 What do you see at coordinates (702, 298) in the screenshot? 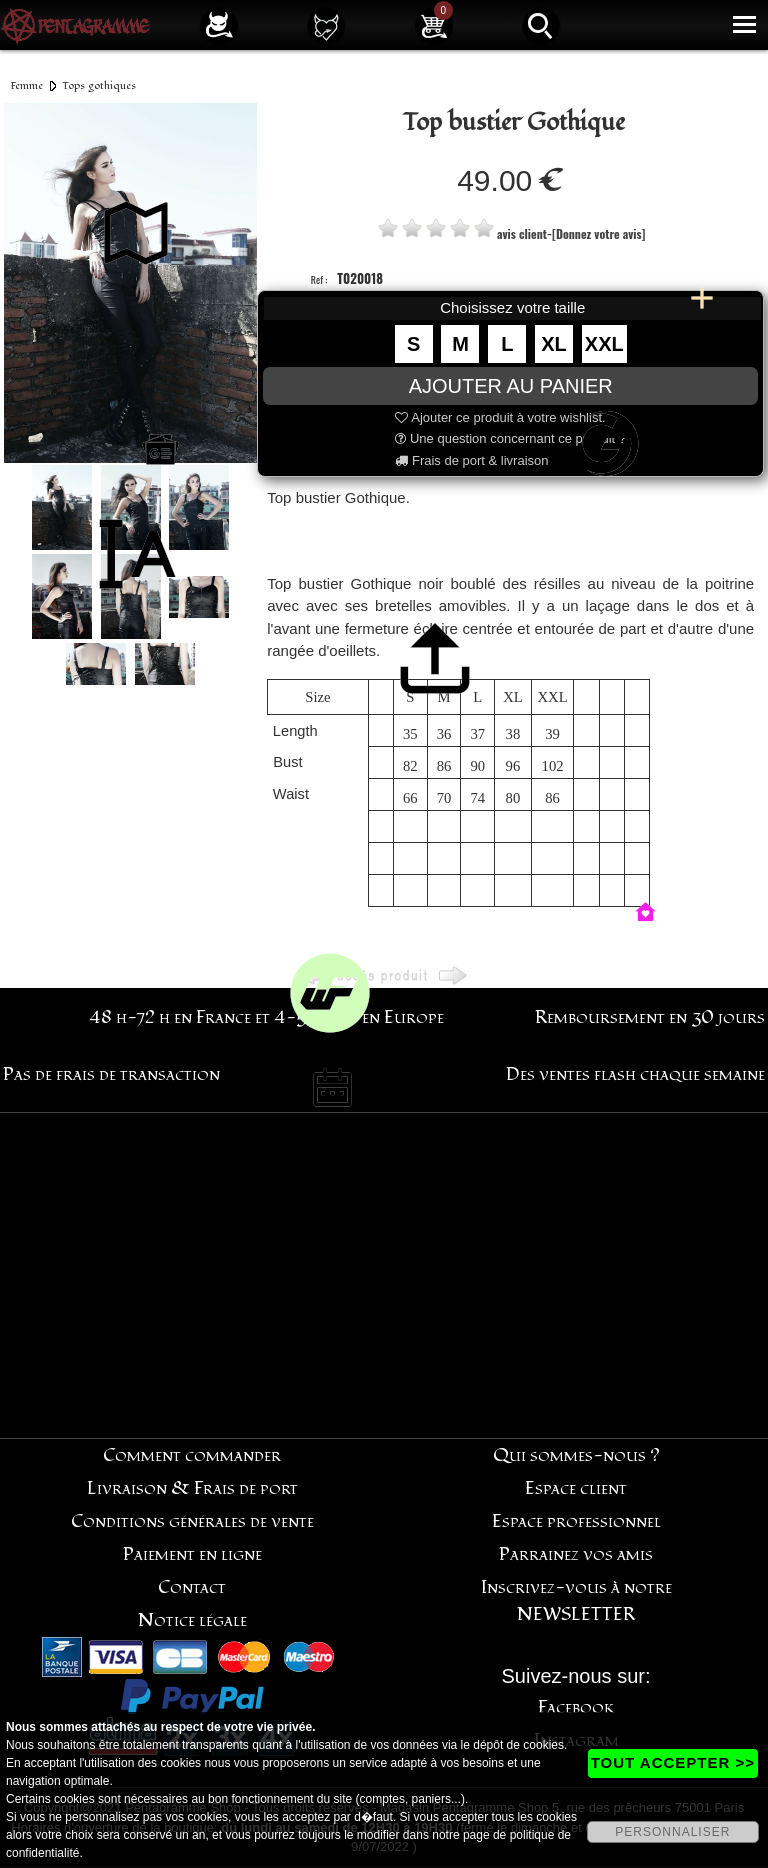
I see `add a new item` at bounding box center [702, 298].